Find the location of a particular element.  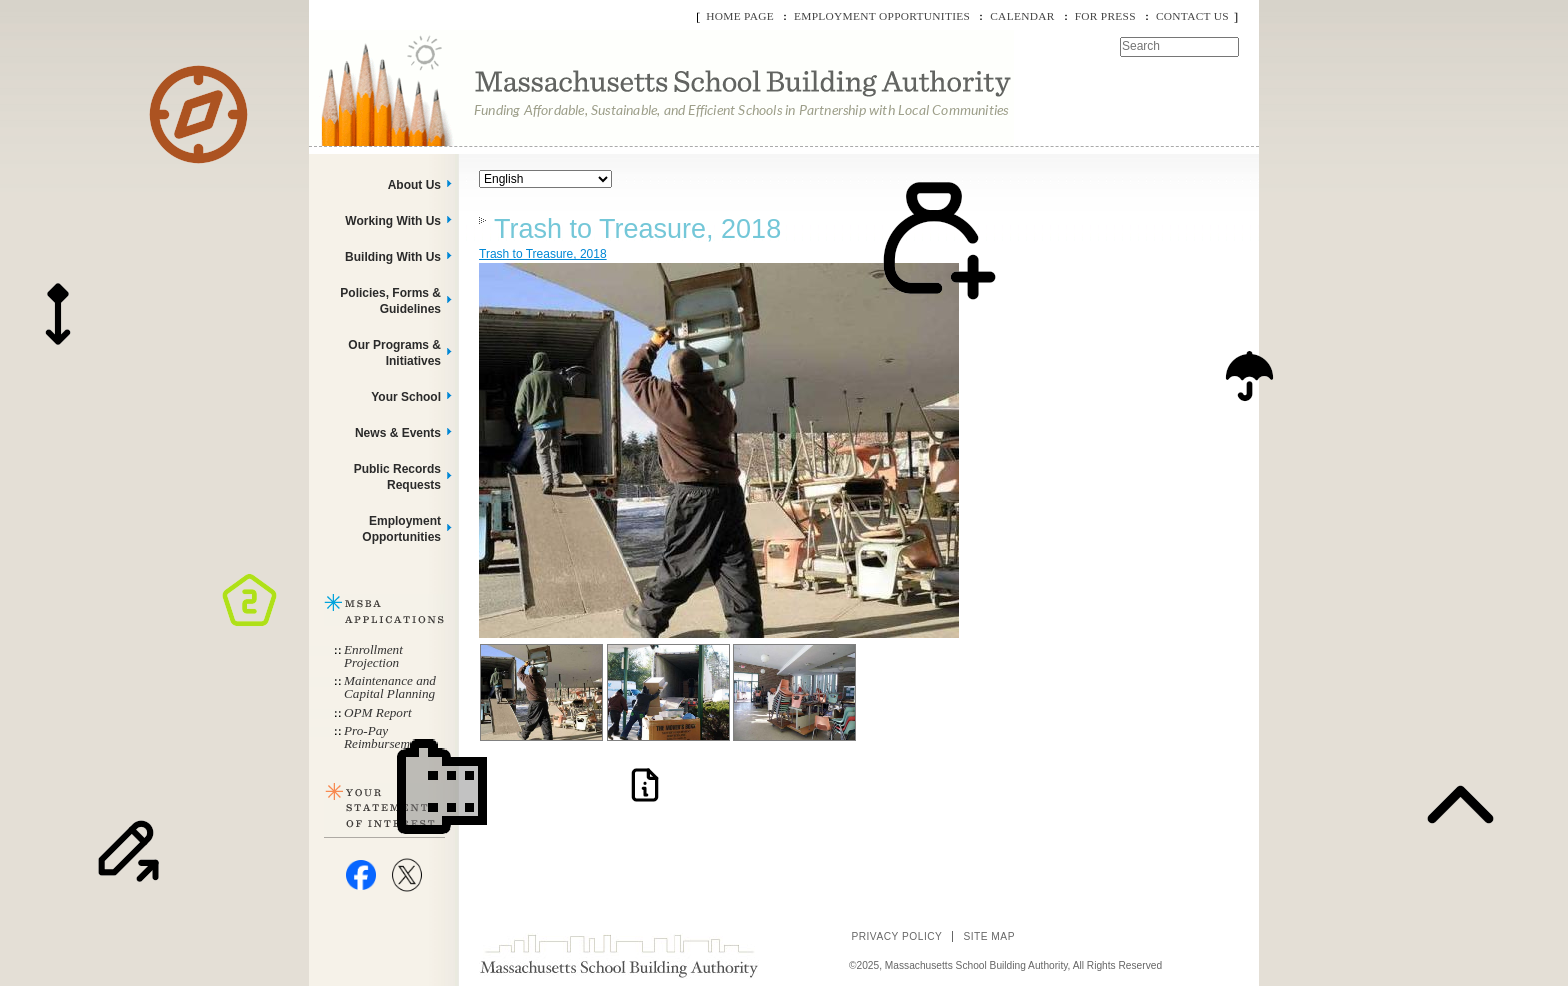

view file details or properties is located at coordinates (645, 785).